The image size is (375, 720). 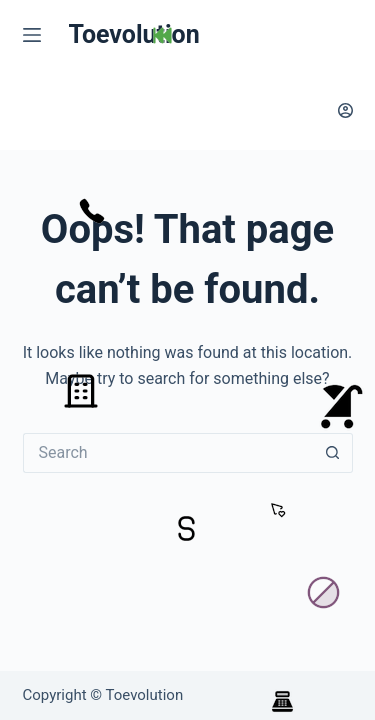 What do you see at coordinates (339, 405) in the screenshot?
I see `indicates stroller-friendly or family amenities available` at bounding box center [339, 405].